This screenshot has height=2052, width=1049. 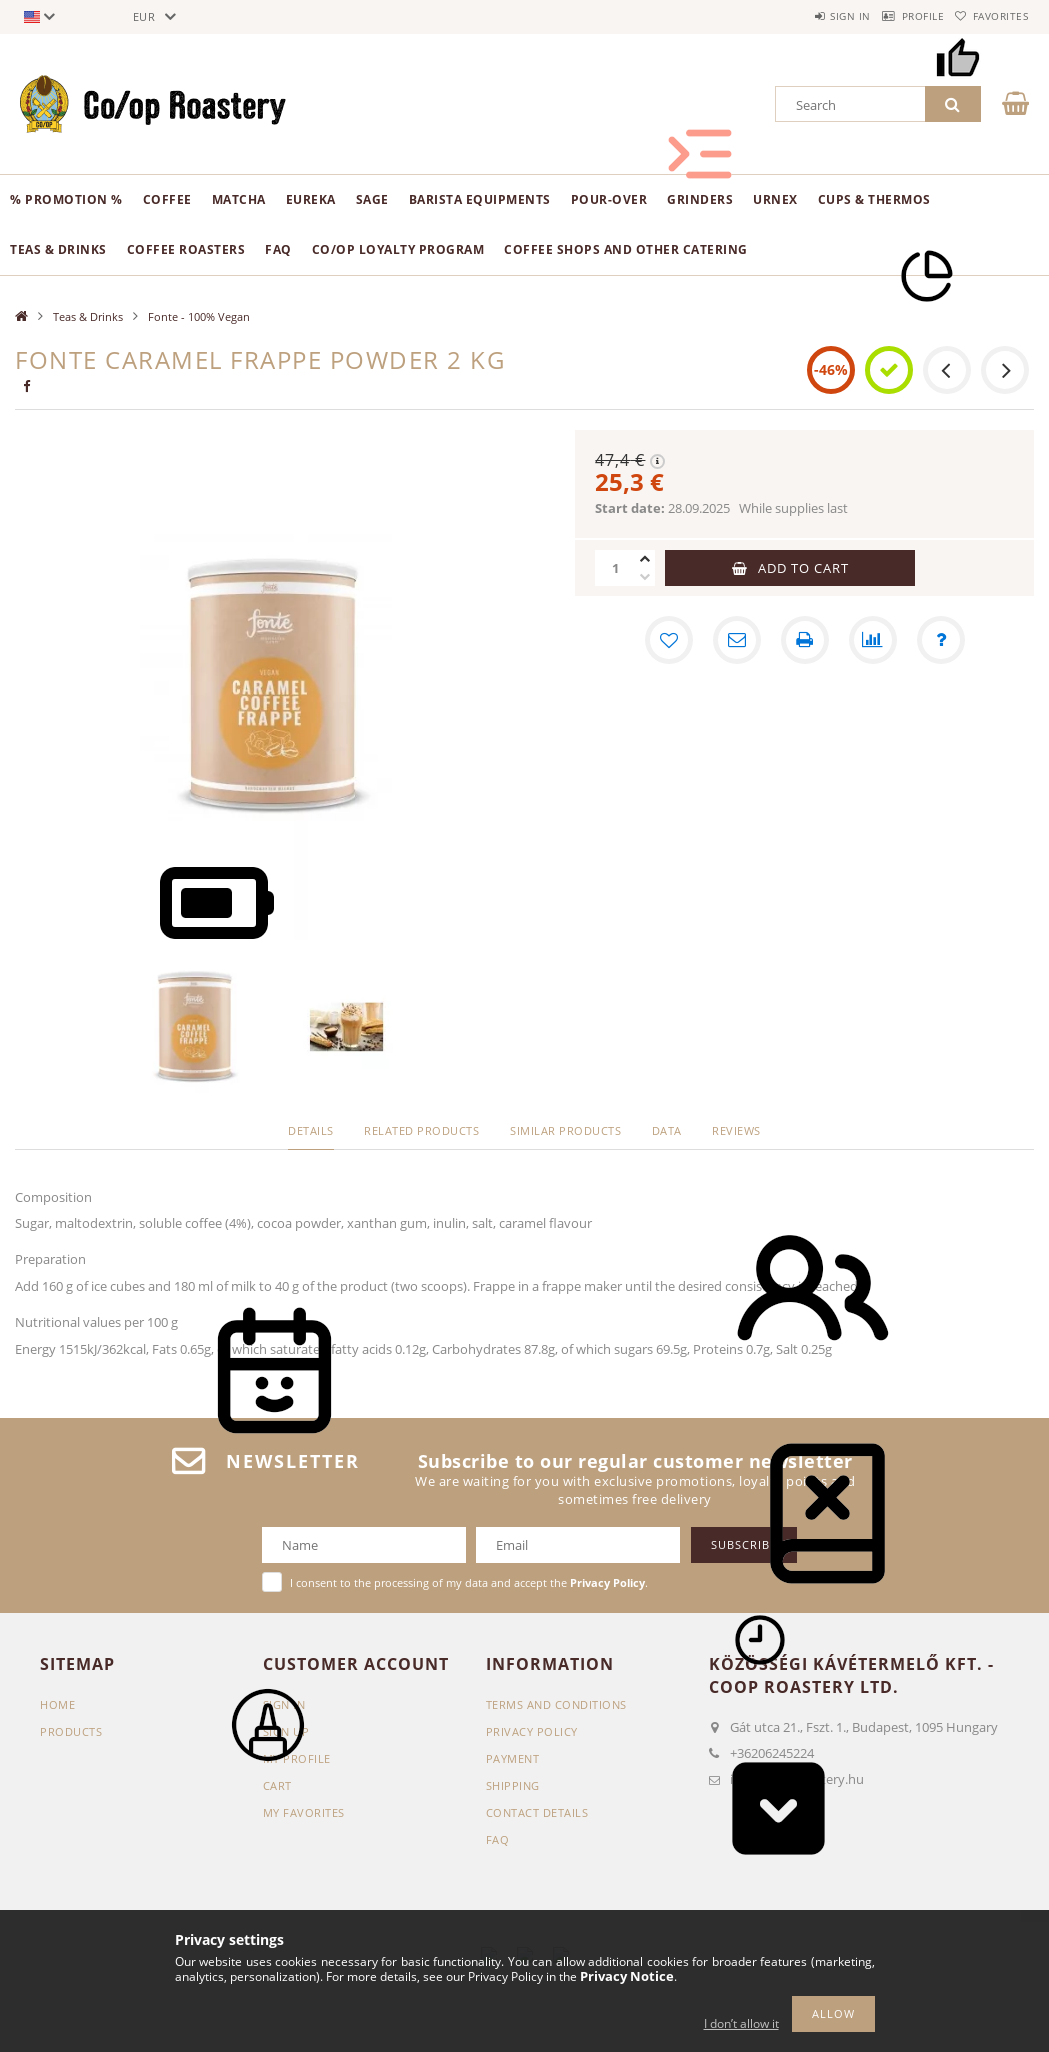 I want to click on indicates battery level at 75%, so click(x=214, y=903).